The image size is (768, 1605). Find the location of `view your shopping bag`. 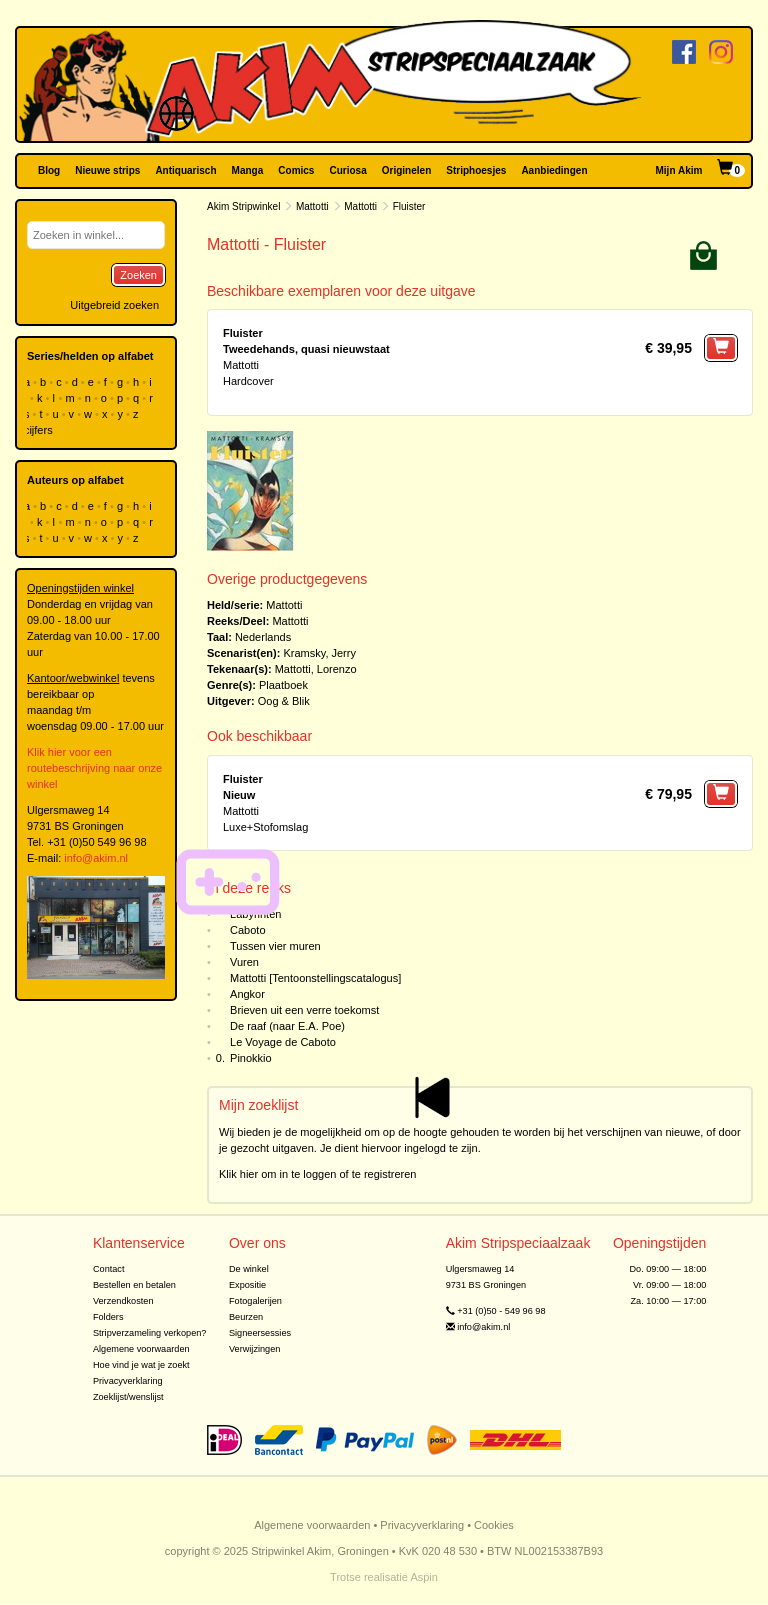

view your shopping bag is located at coordinates (703, 255).